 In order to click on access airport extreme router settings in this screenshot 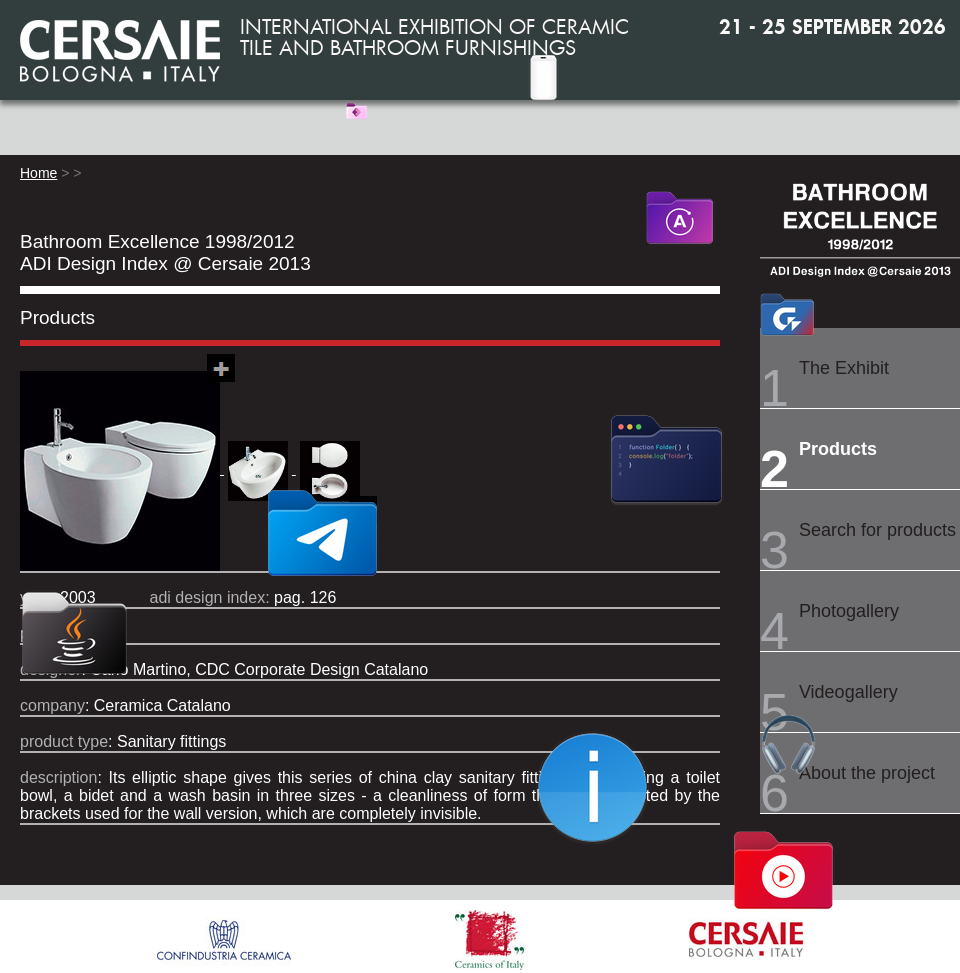, I will do `click(544, 77)`.